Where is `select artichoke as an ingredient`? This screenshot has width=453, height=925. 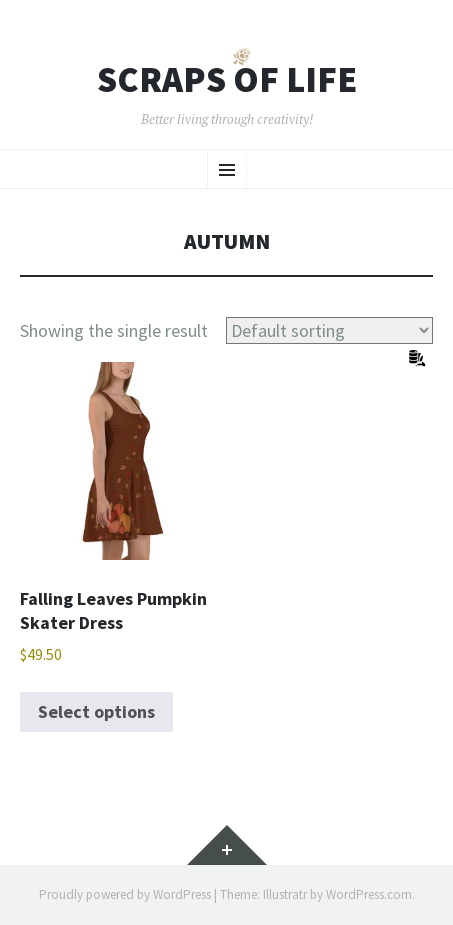 select artichoke as an ingredient is located at coordinates (241, 56).